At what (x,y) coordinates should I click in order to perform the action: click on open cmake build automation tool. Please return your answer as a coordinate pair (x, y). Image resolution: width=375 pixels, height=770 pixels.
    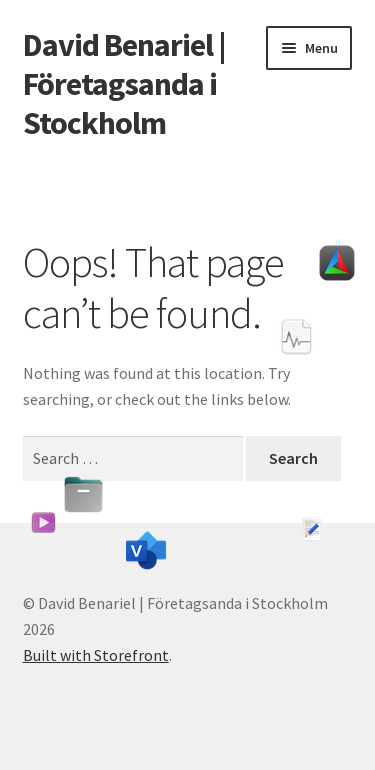
    Looking at the image, I should click on (337, 263).